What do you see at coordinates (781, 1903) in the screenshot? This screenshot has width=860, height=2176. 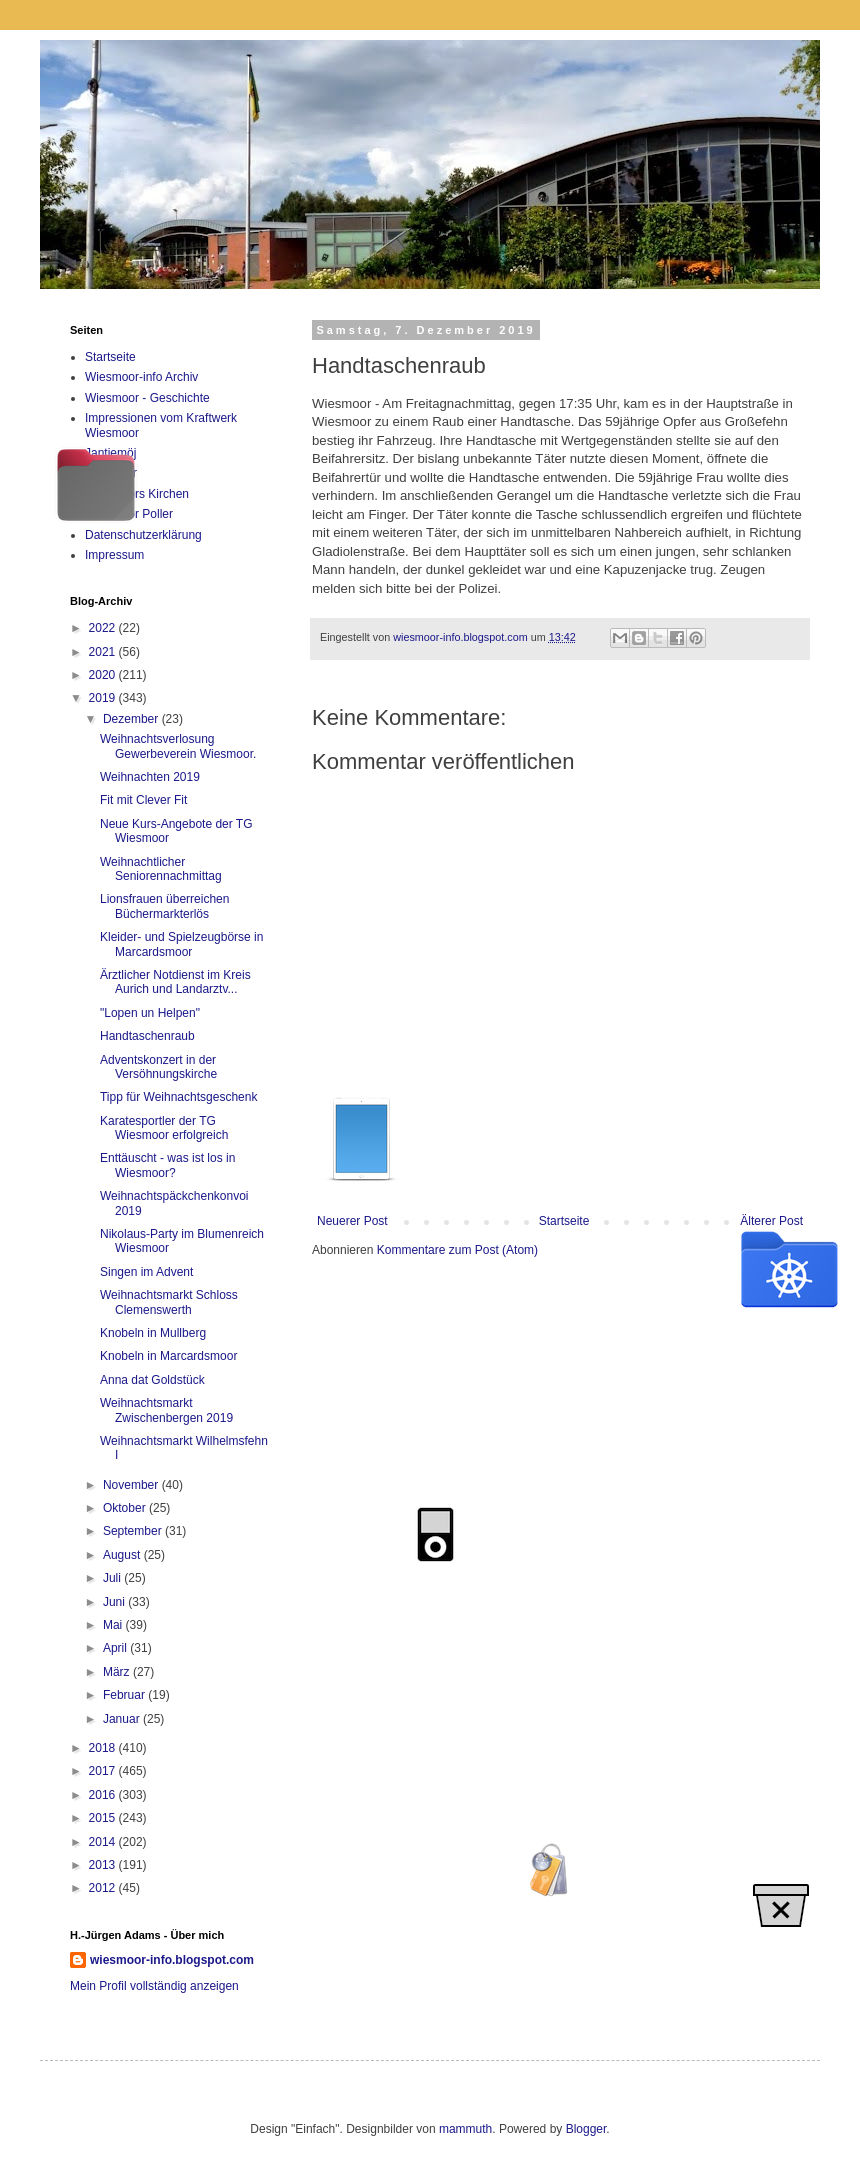 I see `access junk mail folder` at bounding box center [781, 1903].